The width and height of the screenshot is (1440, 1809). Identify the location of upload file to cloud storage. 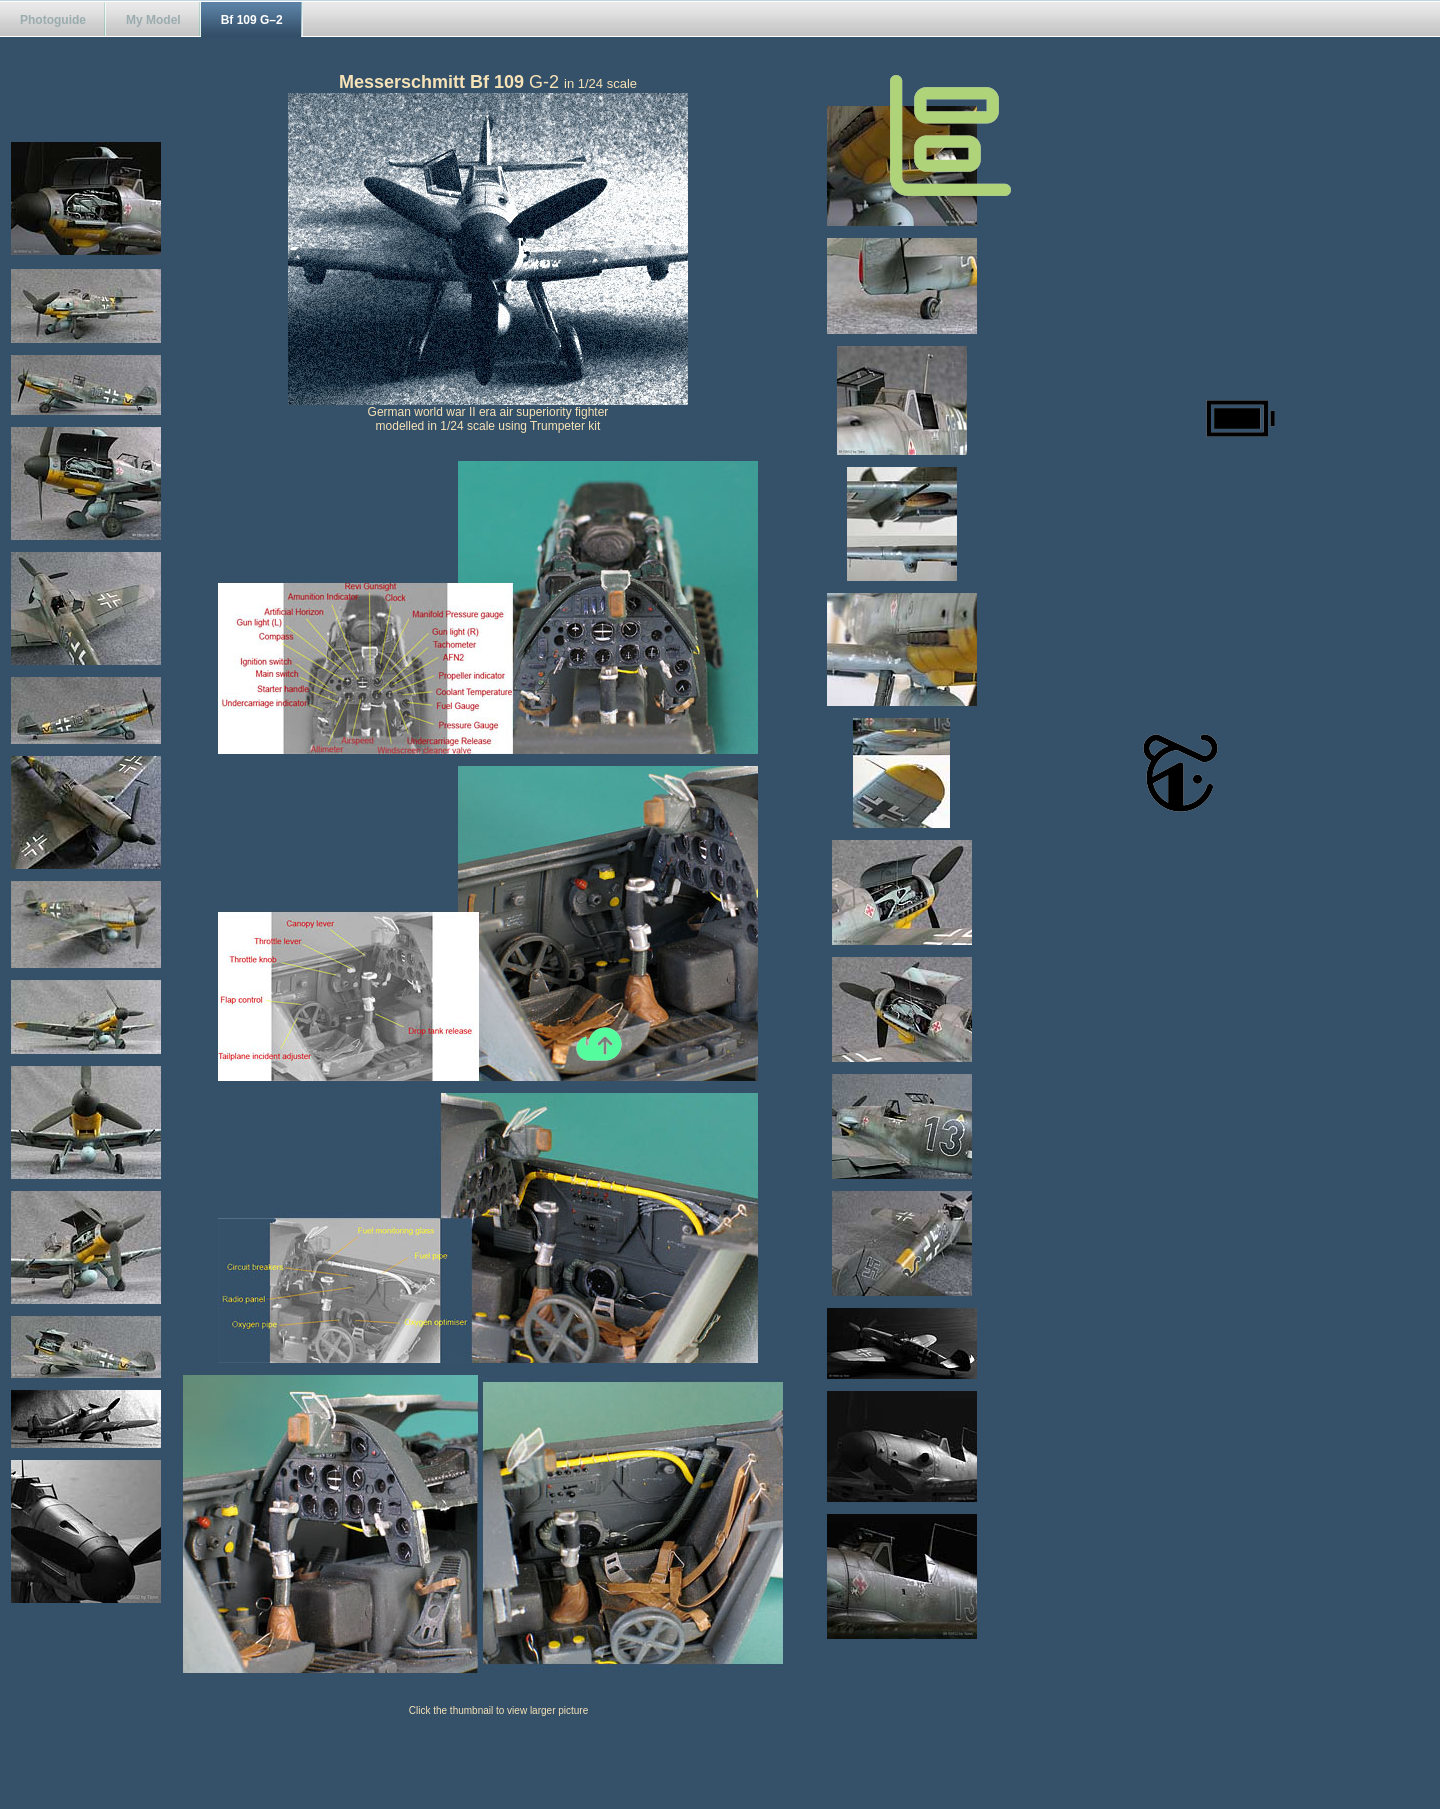
(599, 1044).